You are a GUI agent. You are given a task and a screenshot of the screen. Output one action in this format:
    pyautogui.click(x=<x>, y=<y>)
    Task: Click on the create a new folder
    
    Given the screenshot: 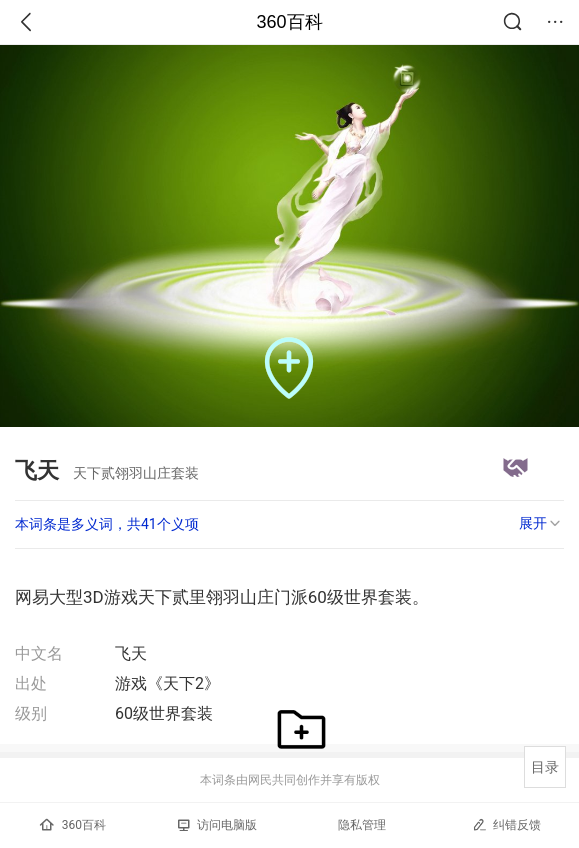 What is the action you would take?
    pyautogui.click(x=301, y=728)
    